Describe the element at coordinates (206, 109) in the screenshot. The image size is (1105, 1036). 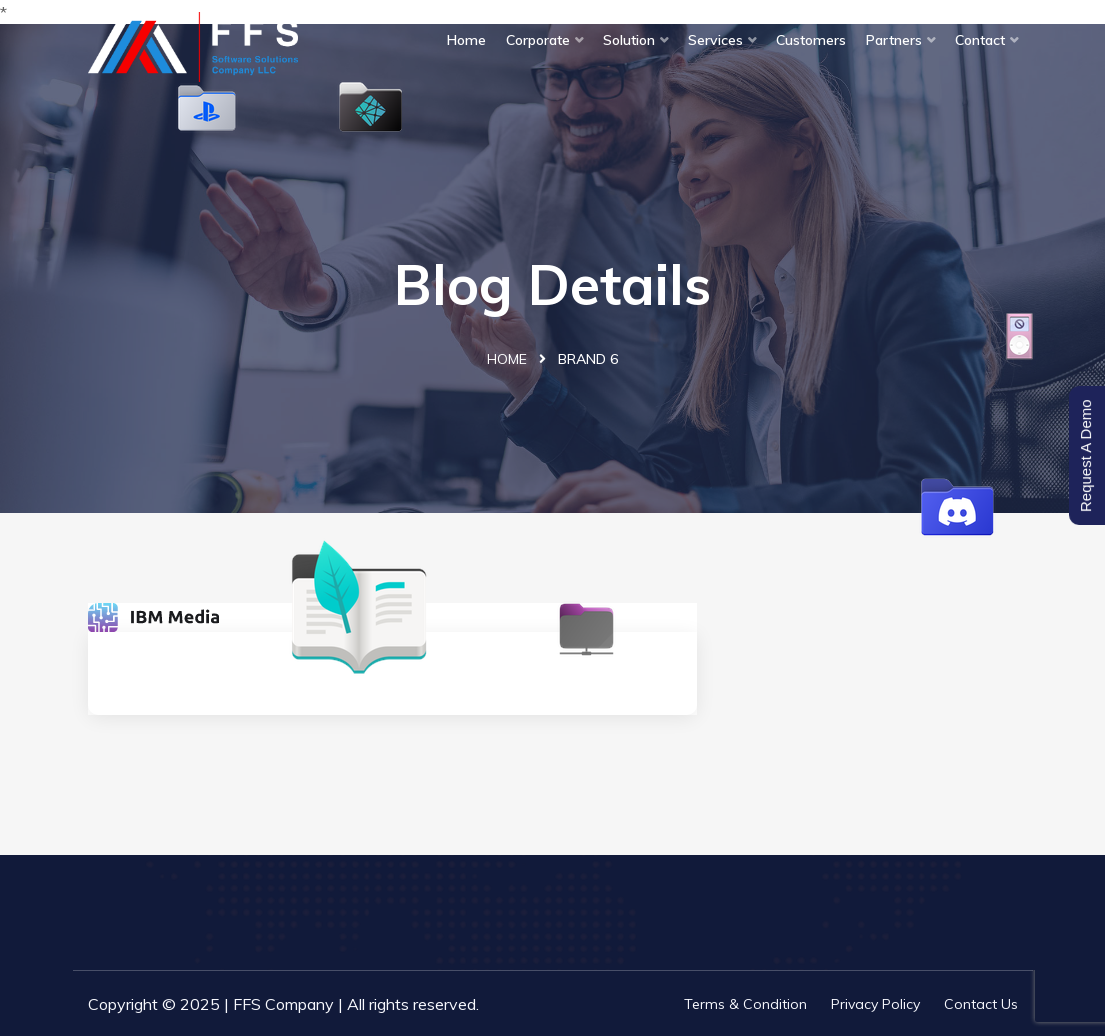
I see `open folder containing PlayStation games or content` at that location.